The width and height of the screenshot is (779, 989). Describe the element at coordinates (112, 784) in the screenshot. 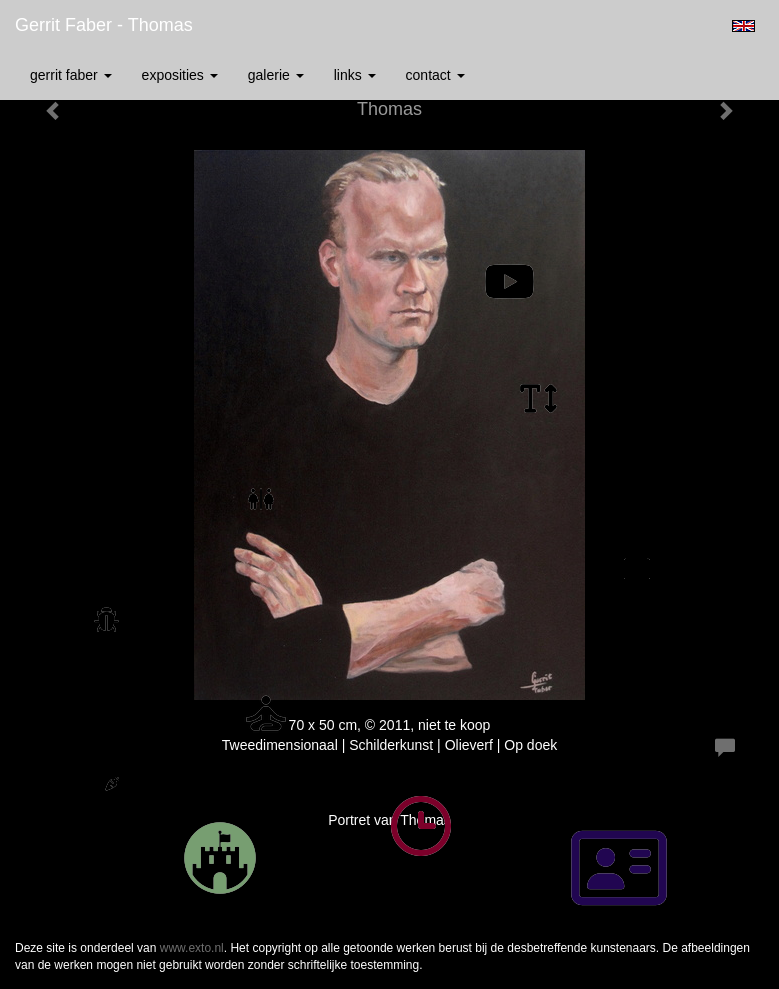

I see `access food or grocery-related features` at that location.